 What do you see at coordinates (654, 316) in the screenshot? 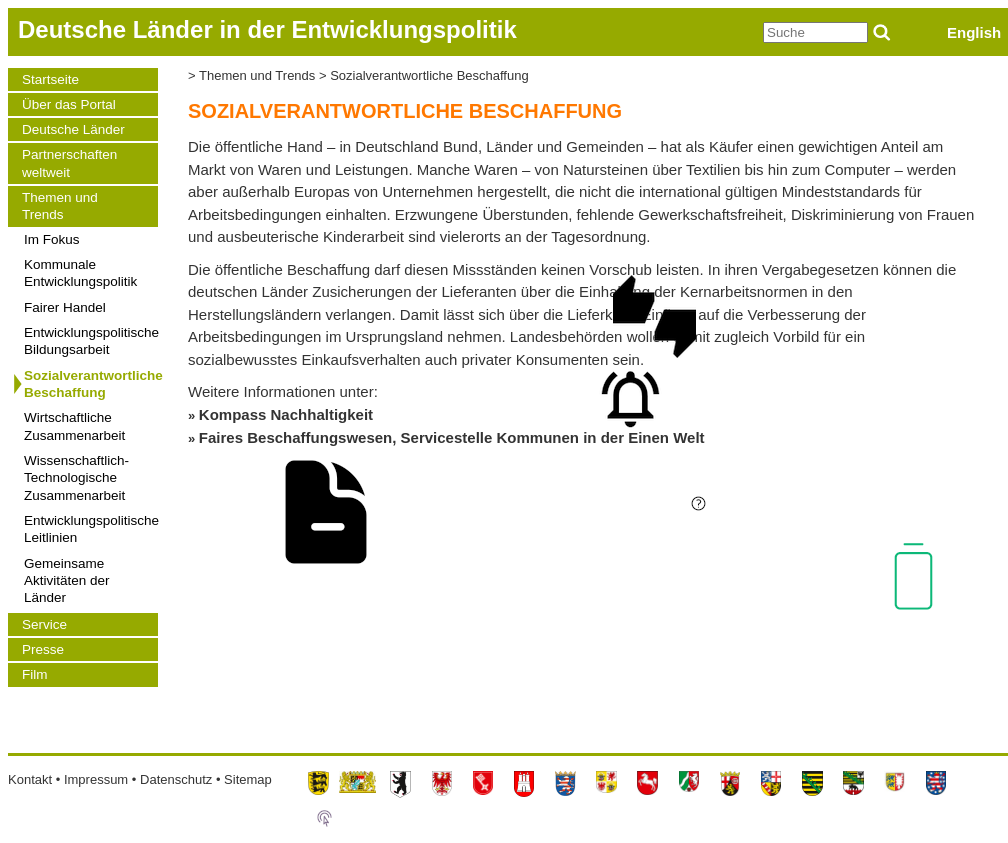
I see `rate or provide feedback` at bounding box center [654, 316].